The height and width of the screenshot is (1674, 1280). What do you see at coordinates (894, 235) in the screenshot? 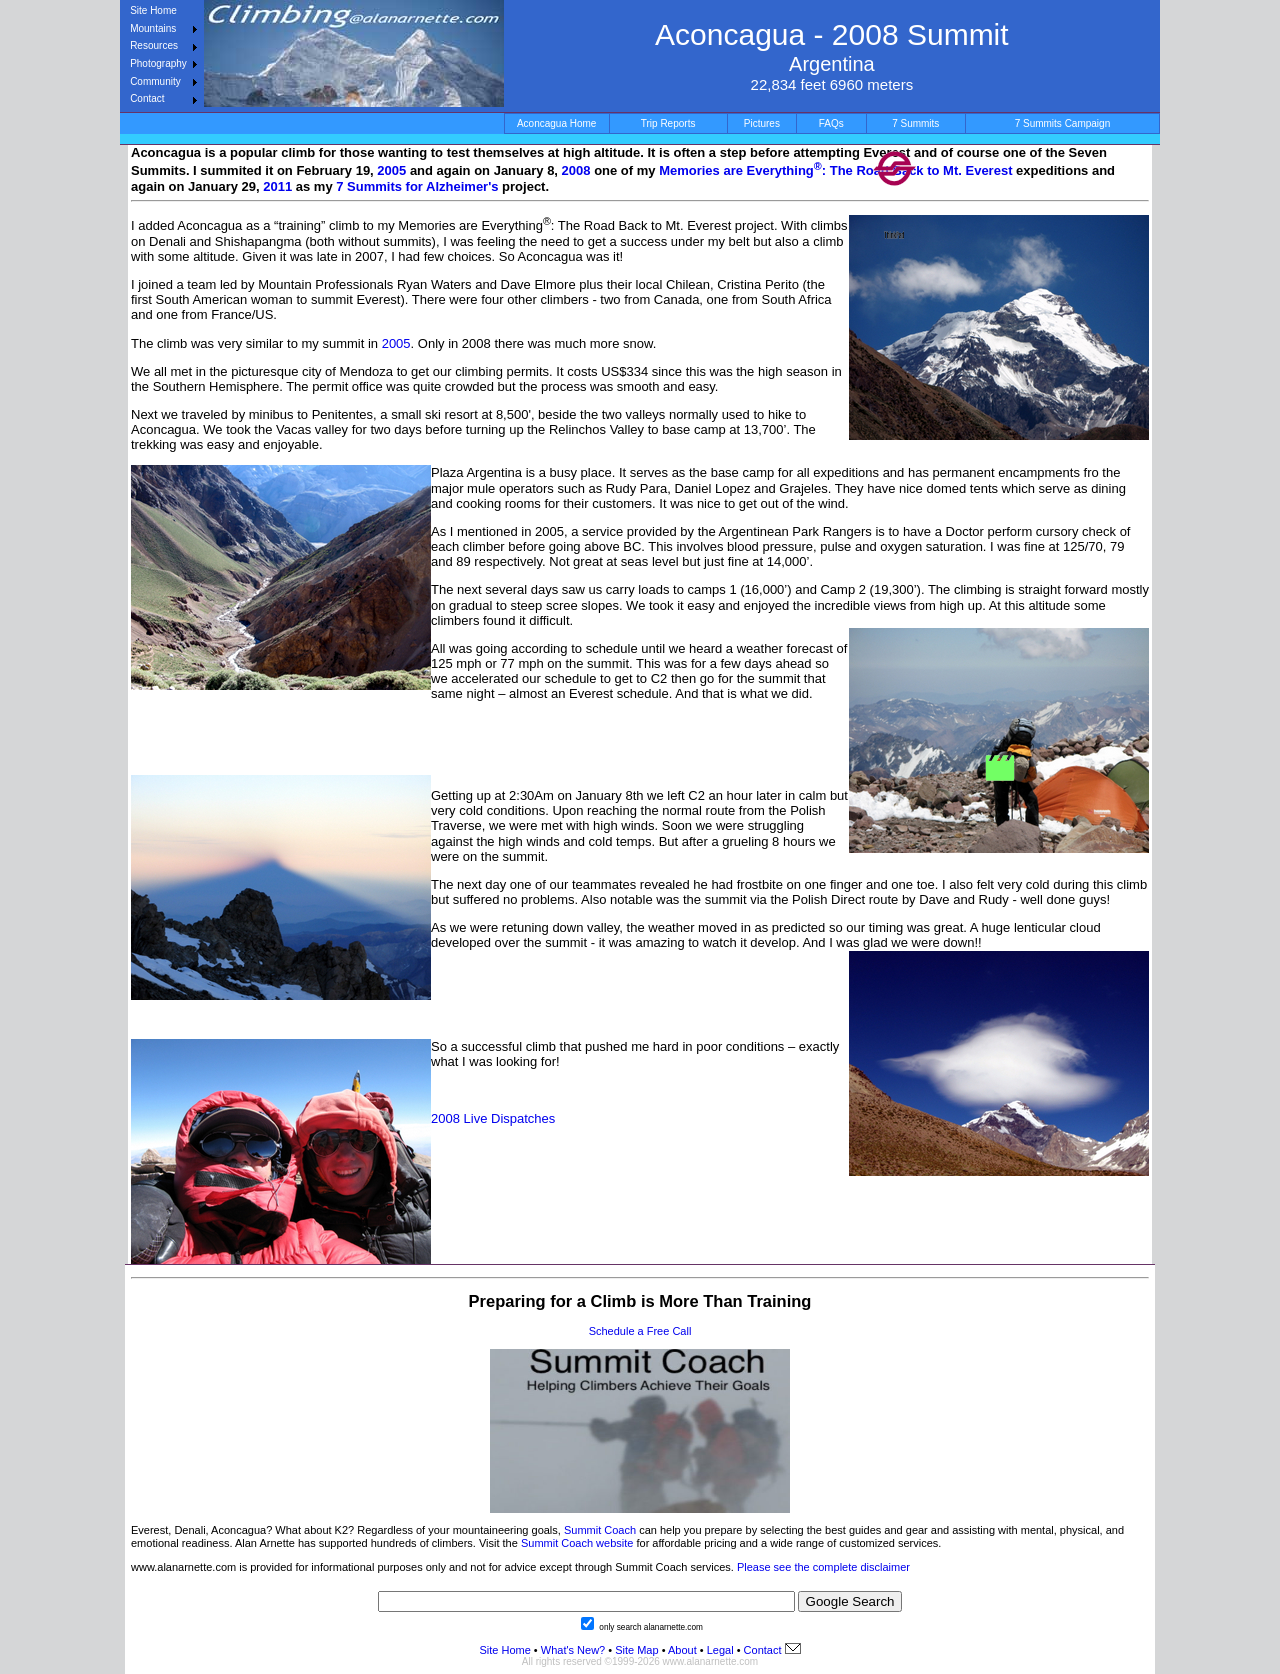
I see `ThinkPad brand logo` at bounding box center [894, 235].